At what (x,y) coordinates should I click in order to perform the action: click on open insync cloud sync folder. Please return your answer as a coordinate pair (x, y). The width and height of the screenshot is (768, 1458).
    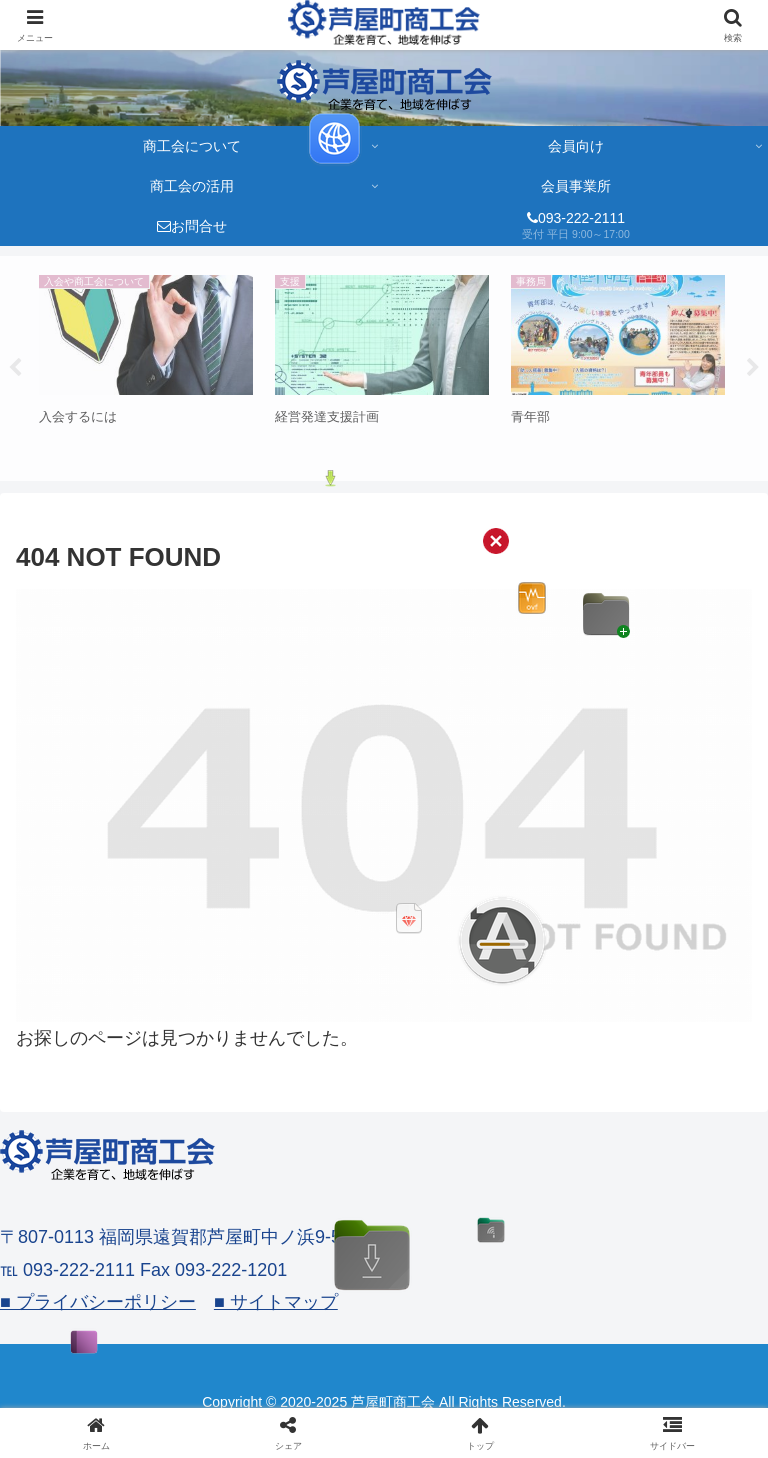
    Looking at the image, I should click on (491, 1230).